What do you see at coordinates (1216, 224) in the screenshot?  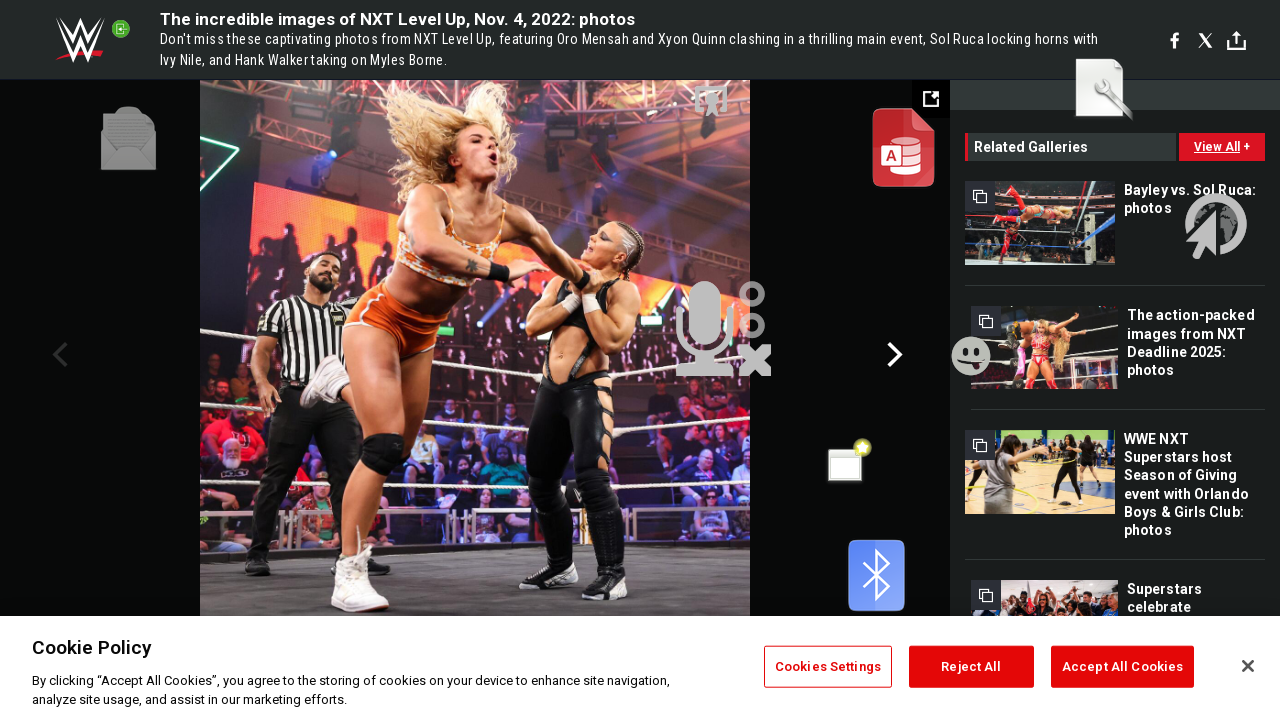 I see `open web browser` at bounding box center [1216, 224].